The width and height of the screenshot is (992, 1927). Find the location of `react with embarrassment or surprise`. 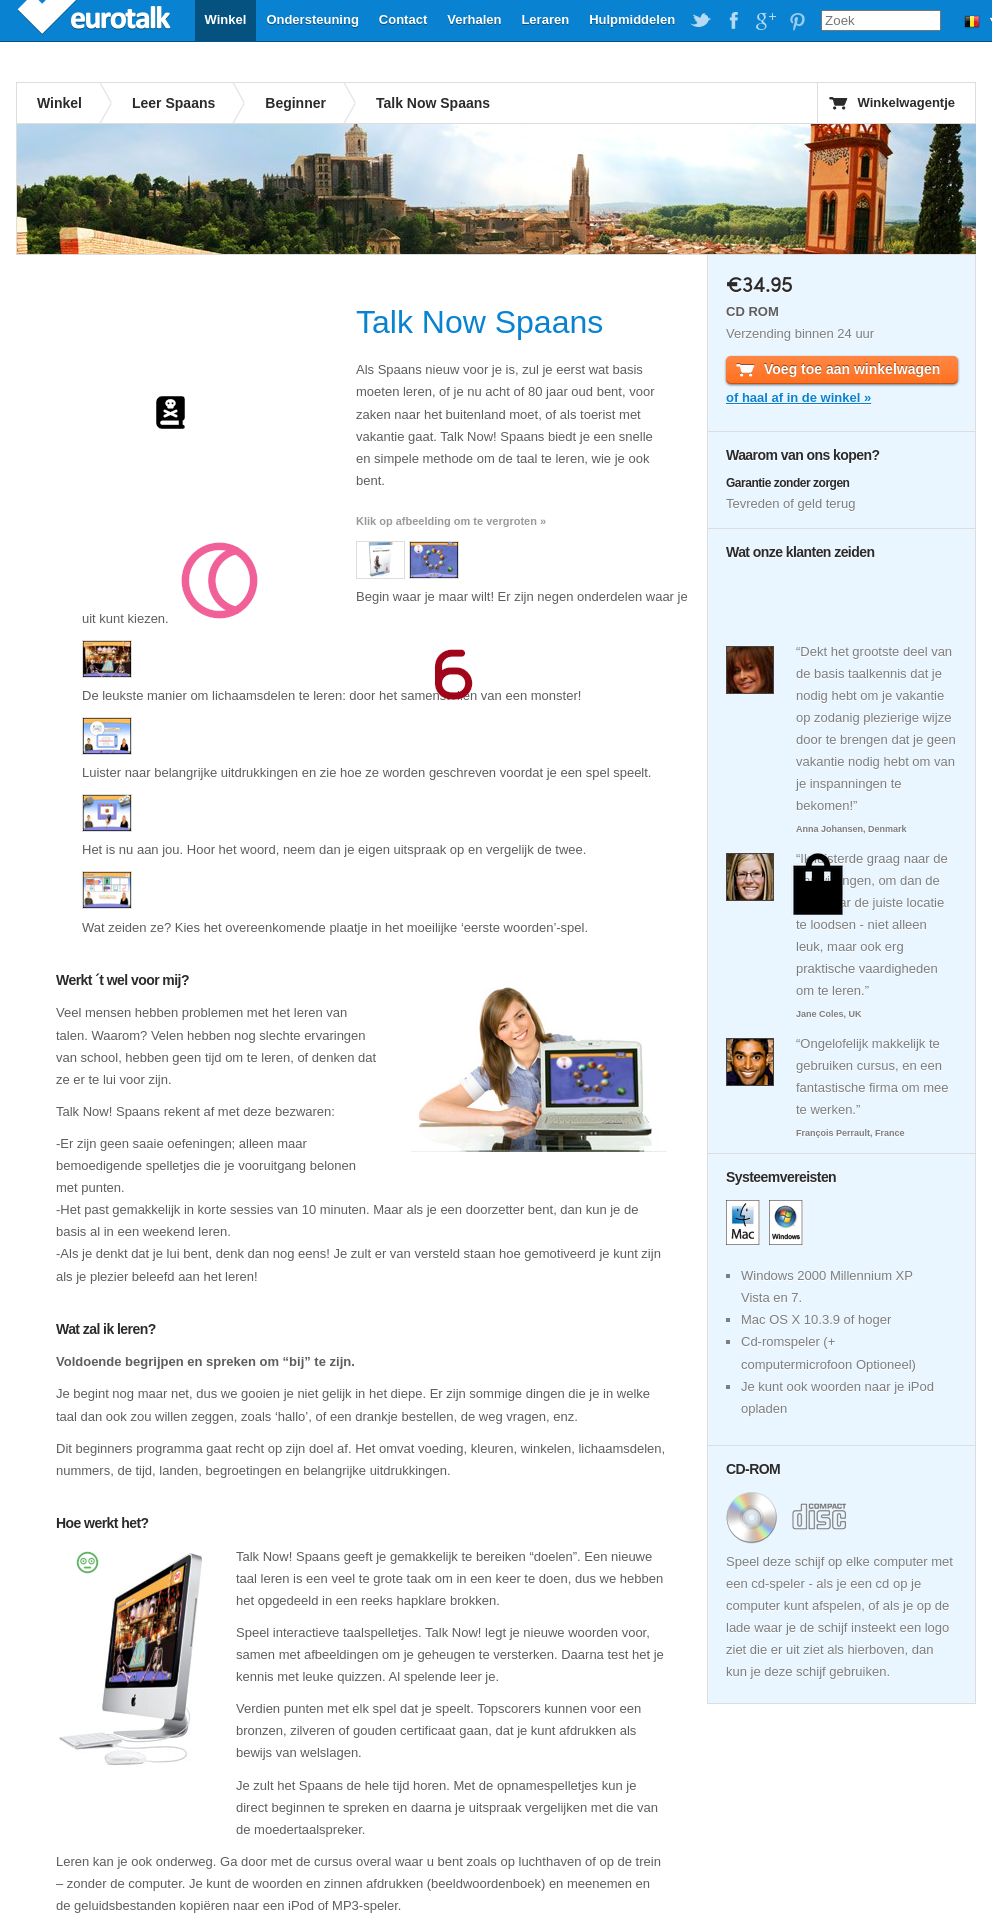

react with embarrassment or surprise is located at coordinates (87, 1562).